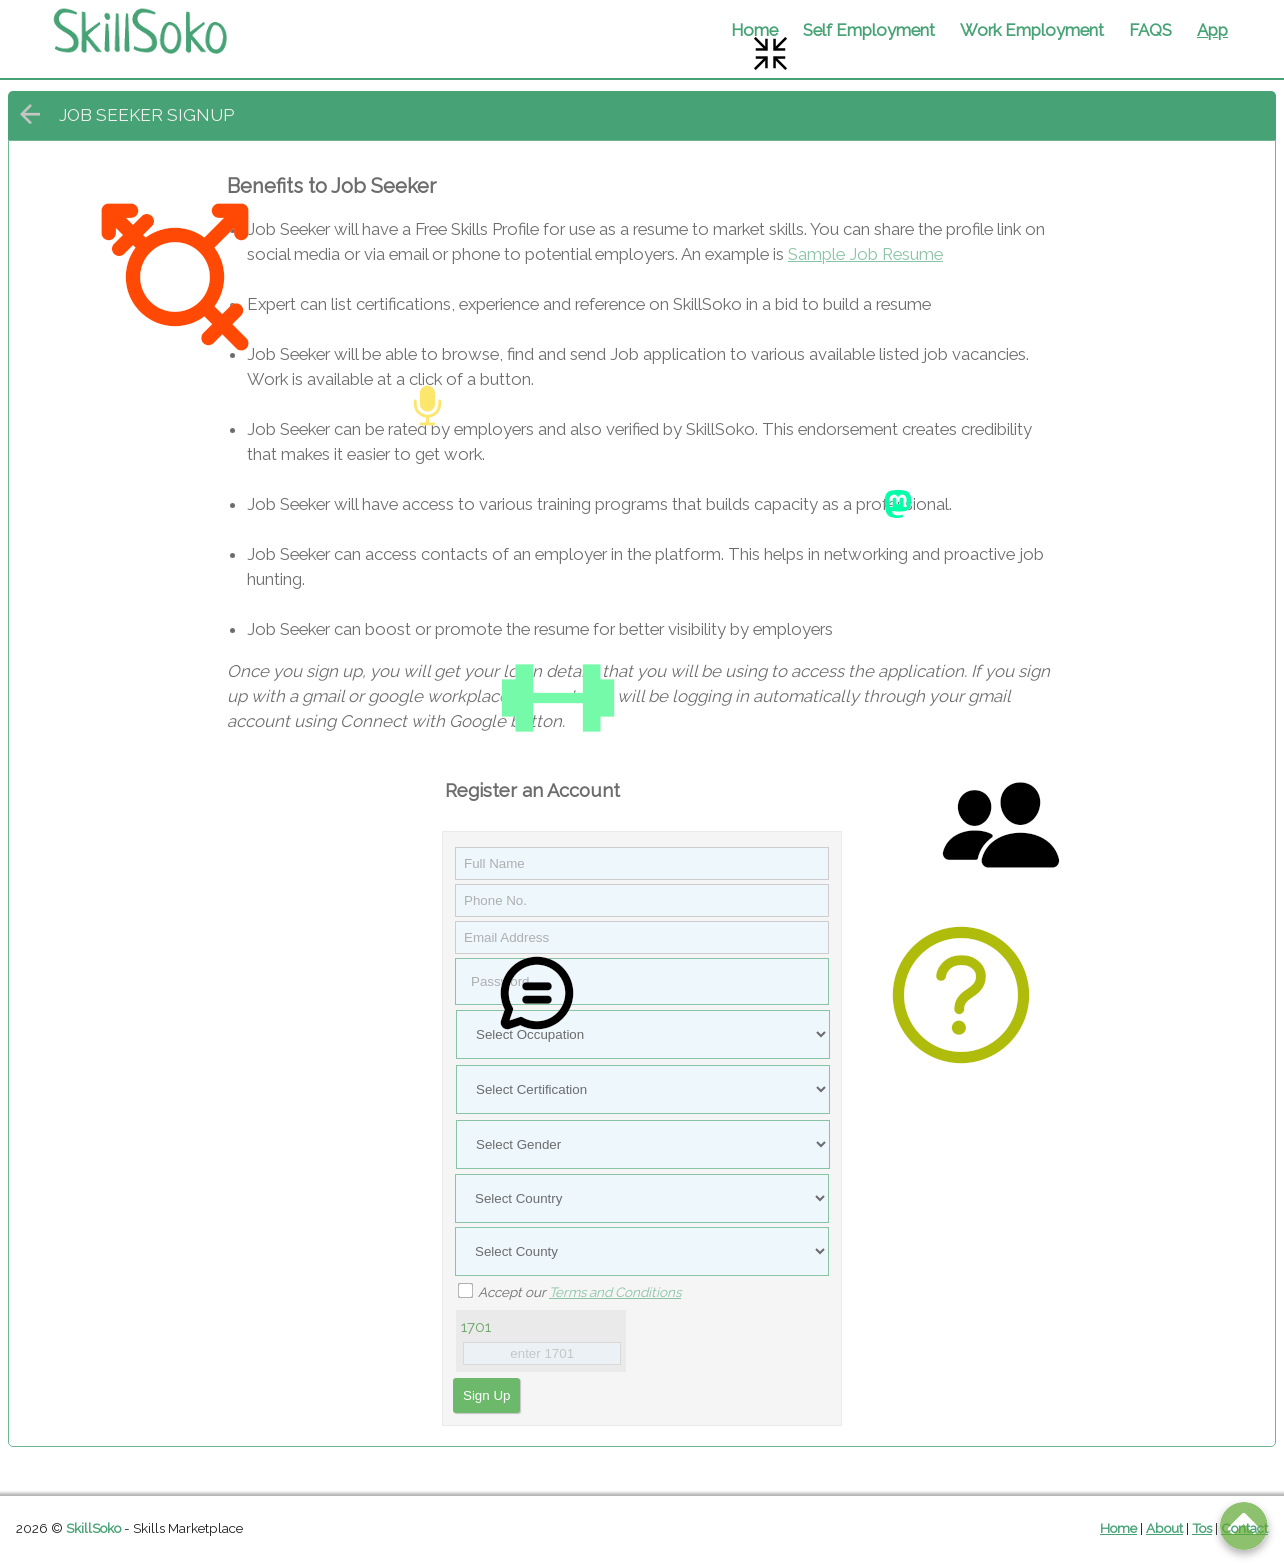  Describe the element at coordinates (898, 504) in the screenshot. I see `open mastodon app` at that location.